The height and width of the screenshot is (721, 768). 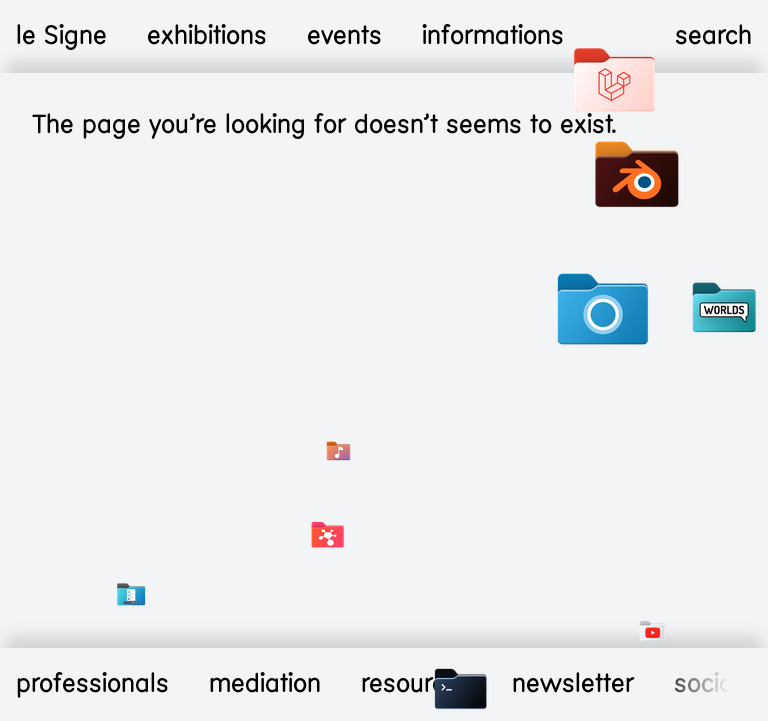 What do you see at coordinates (602, 311) in the screenshot?
I see `open cortana-related files folder` at bounding box center [602, 311].